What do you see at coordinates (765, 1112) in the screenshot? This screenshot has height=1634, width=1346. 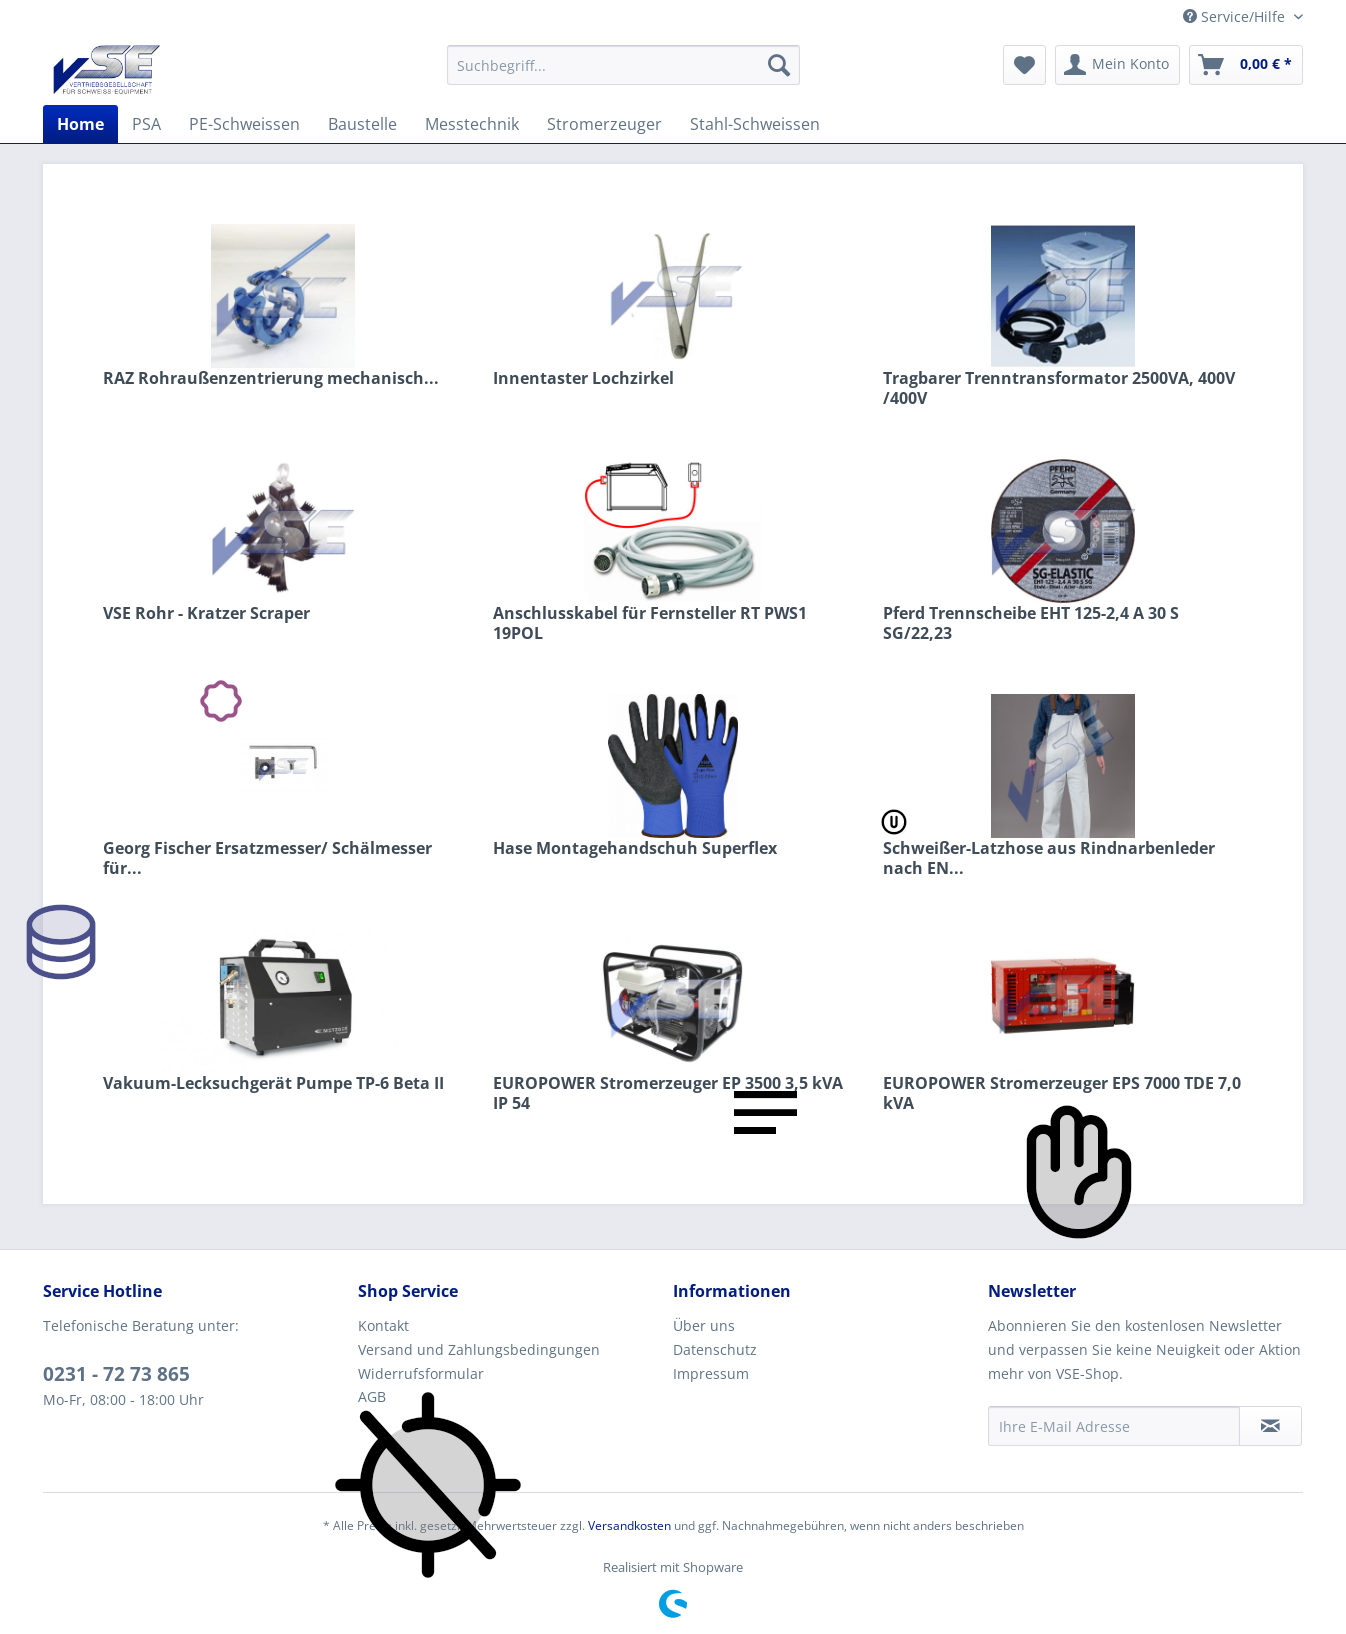 I see `view or access notes` at bounding box center [765, 1112].